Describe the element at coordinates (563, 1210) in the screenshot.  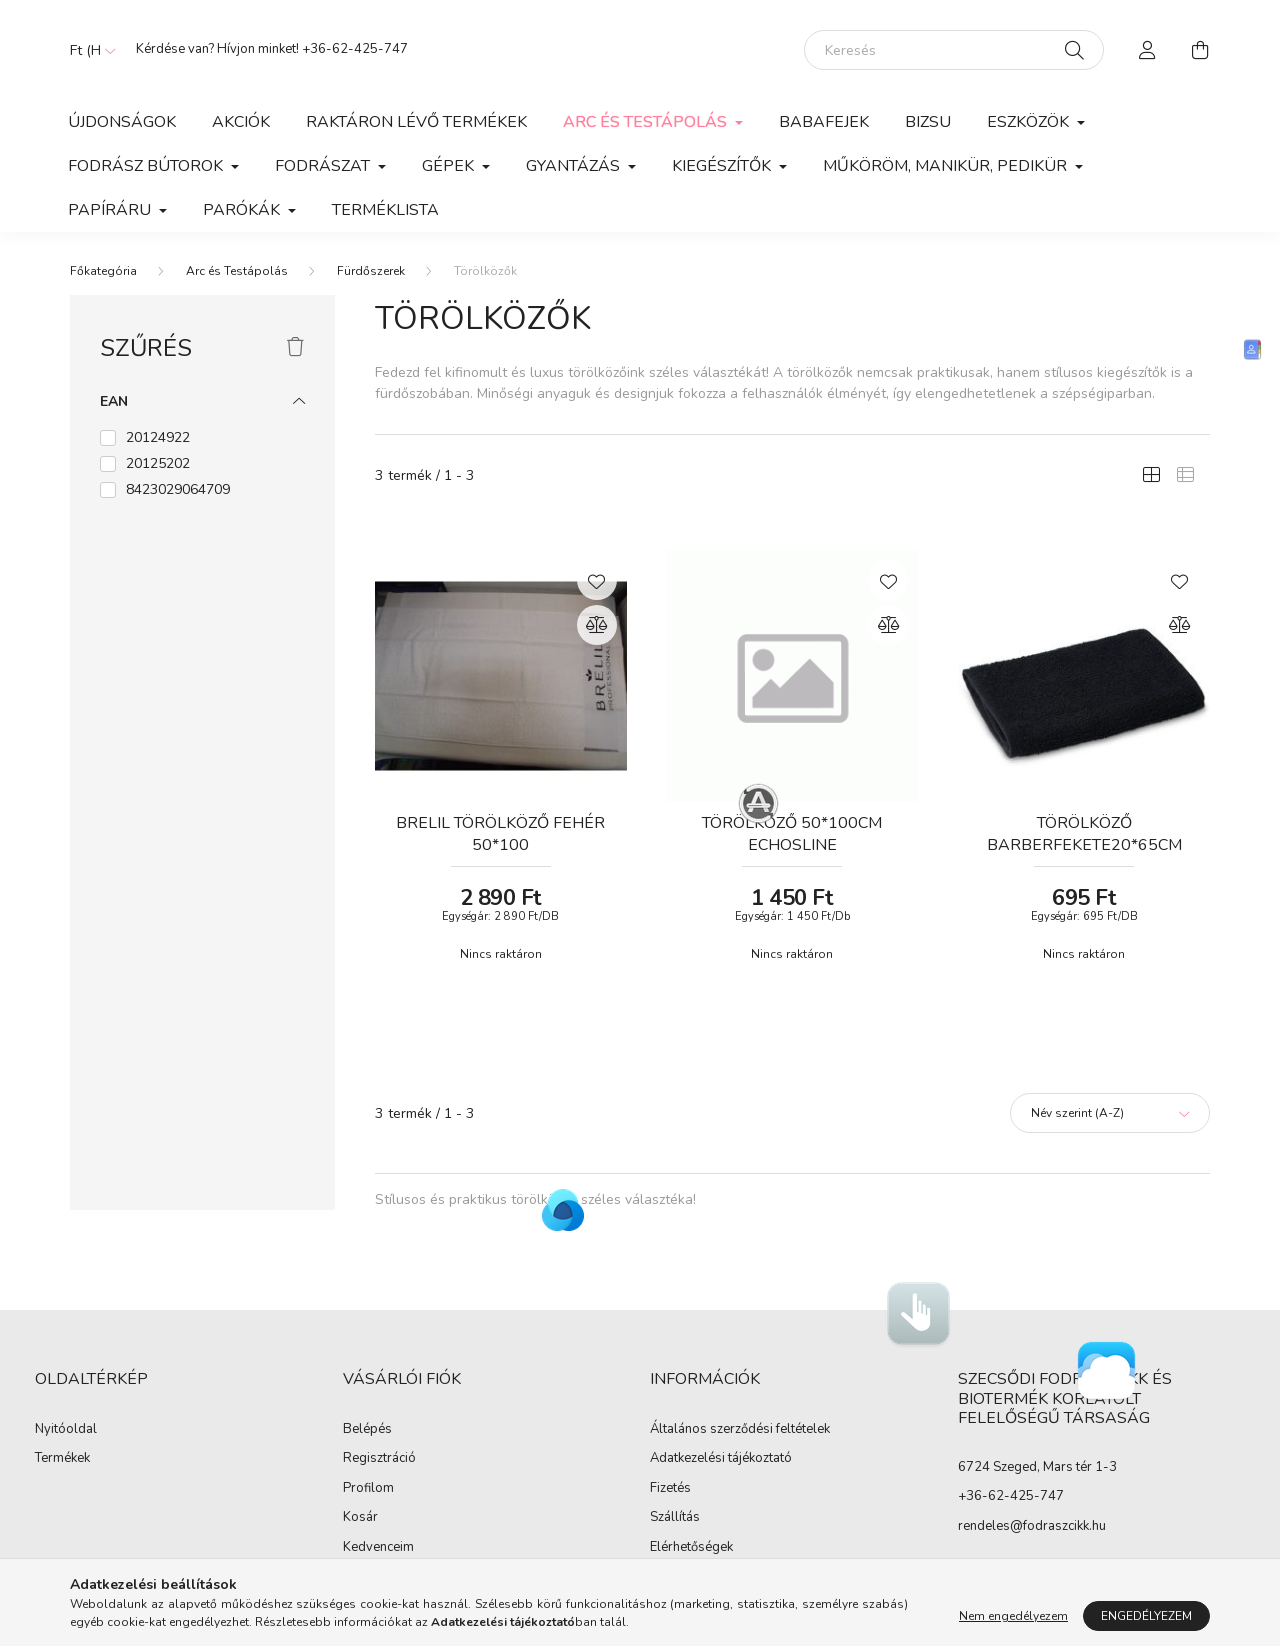
I see `open microsoft viva insights app` at that location.